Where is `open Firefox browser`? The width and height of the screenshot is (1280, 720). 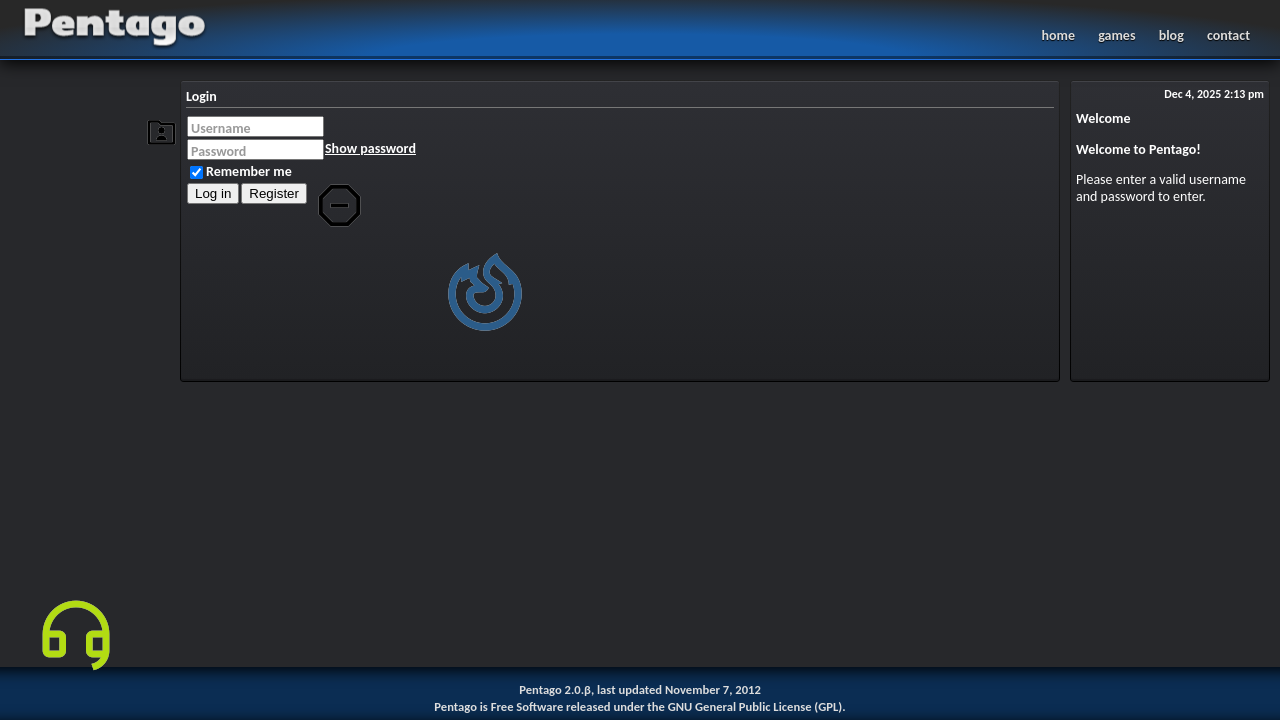 open Firefox browser is located at coordinates (485, 294).